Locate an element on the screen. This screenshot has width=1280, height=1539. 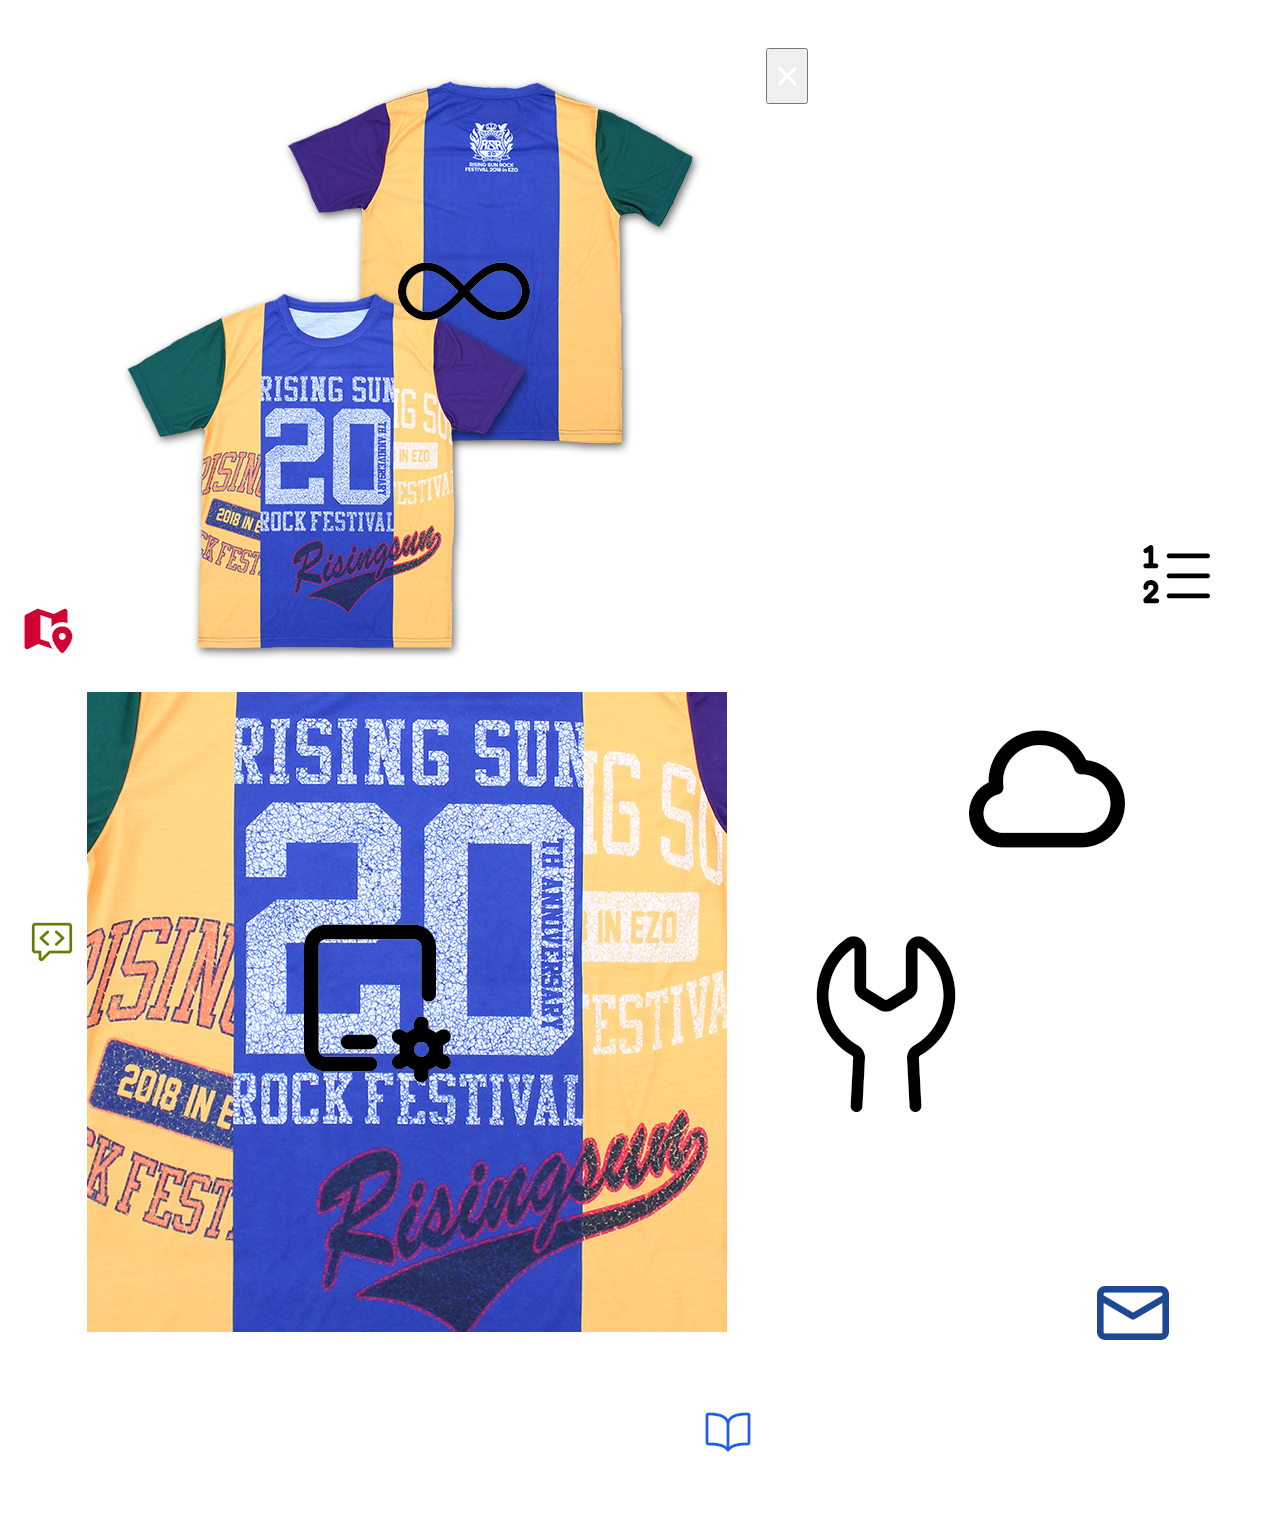
access settings or configuration options is located at coordinates (886, 1025).